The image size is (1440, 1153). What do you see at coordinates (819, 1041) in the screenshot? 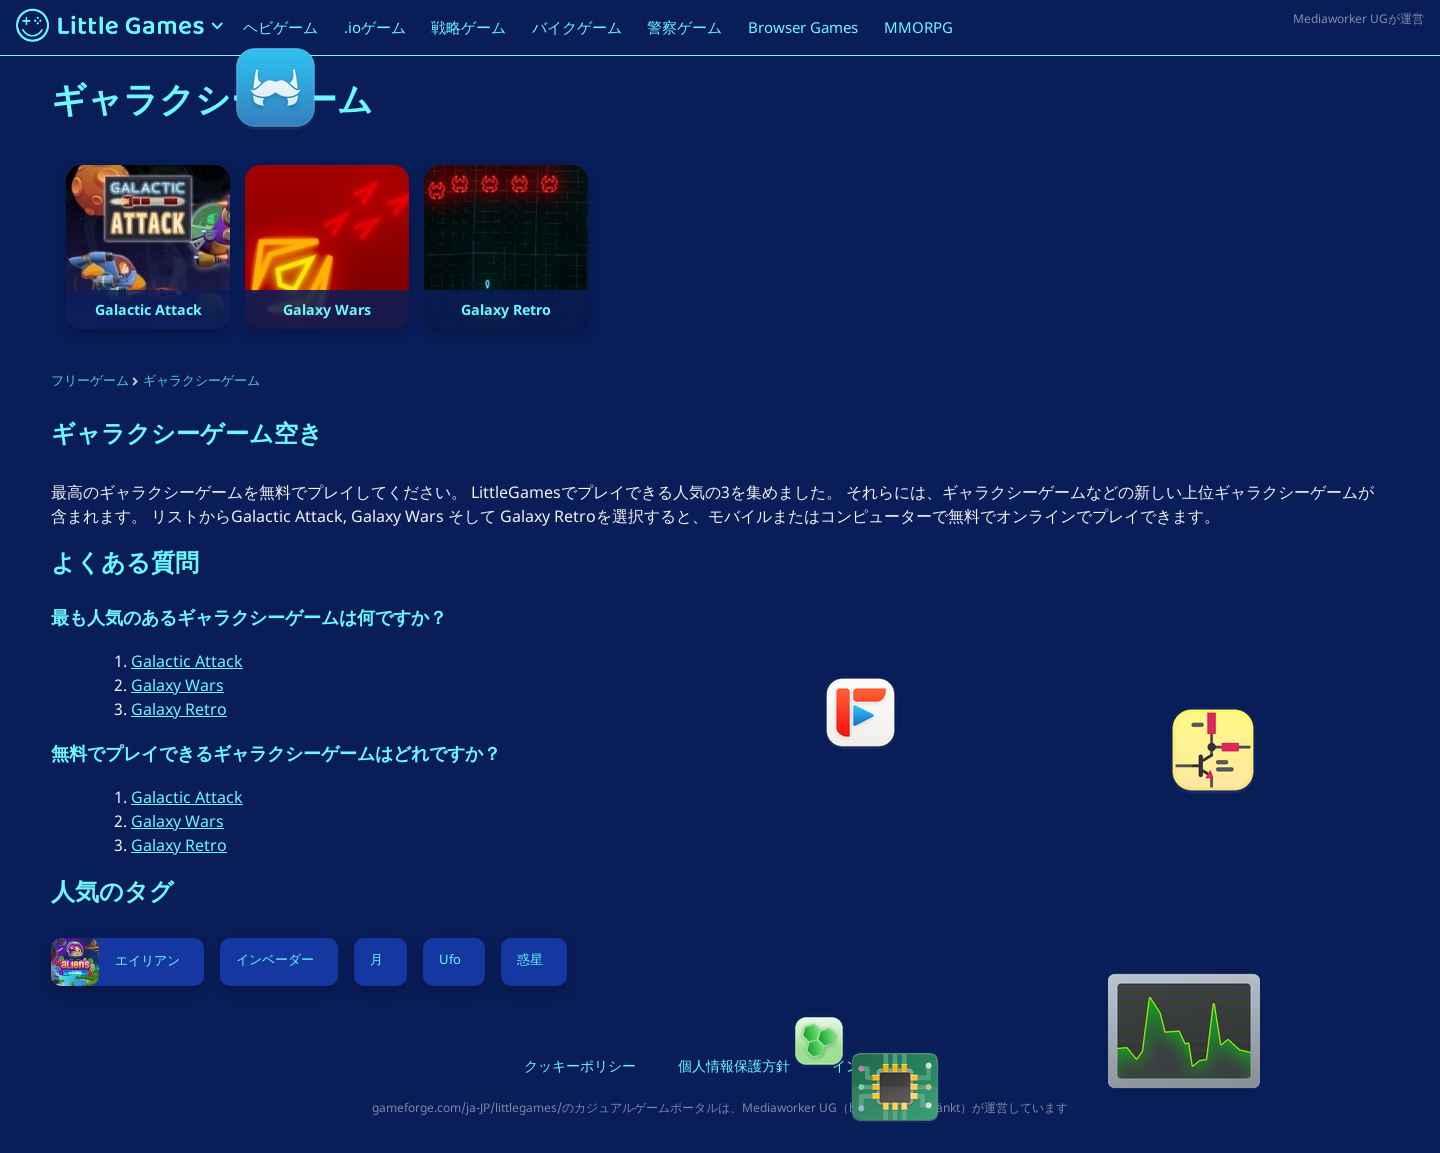
I see `open ghex hex editor application` at bounding box center [819, 1041].